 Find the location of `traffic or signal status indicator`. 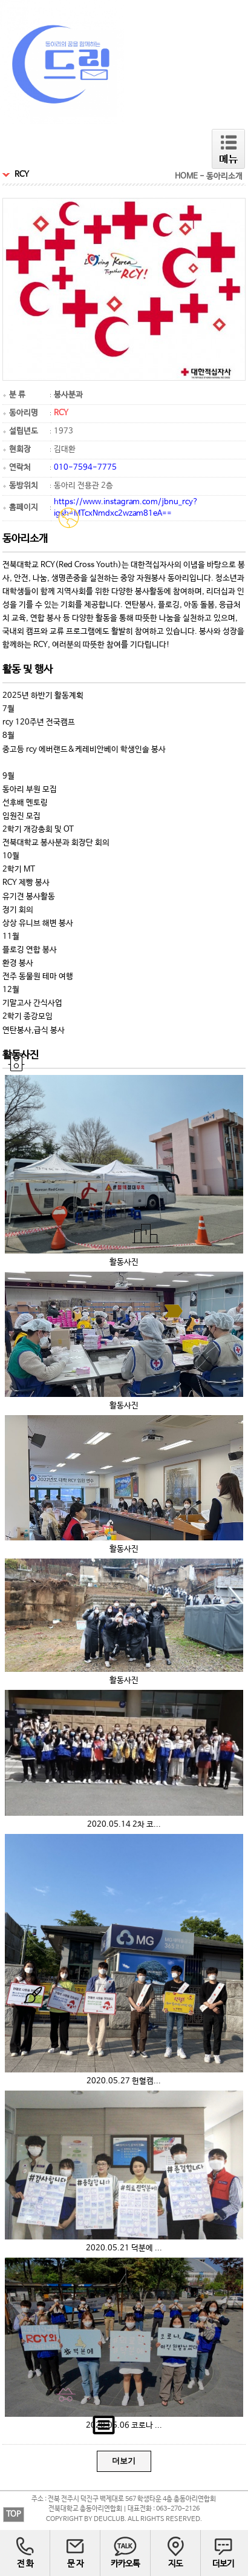

traffic or signal status indicator is located at coordinates (16, 1062).